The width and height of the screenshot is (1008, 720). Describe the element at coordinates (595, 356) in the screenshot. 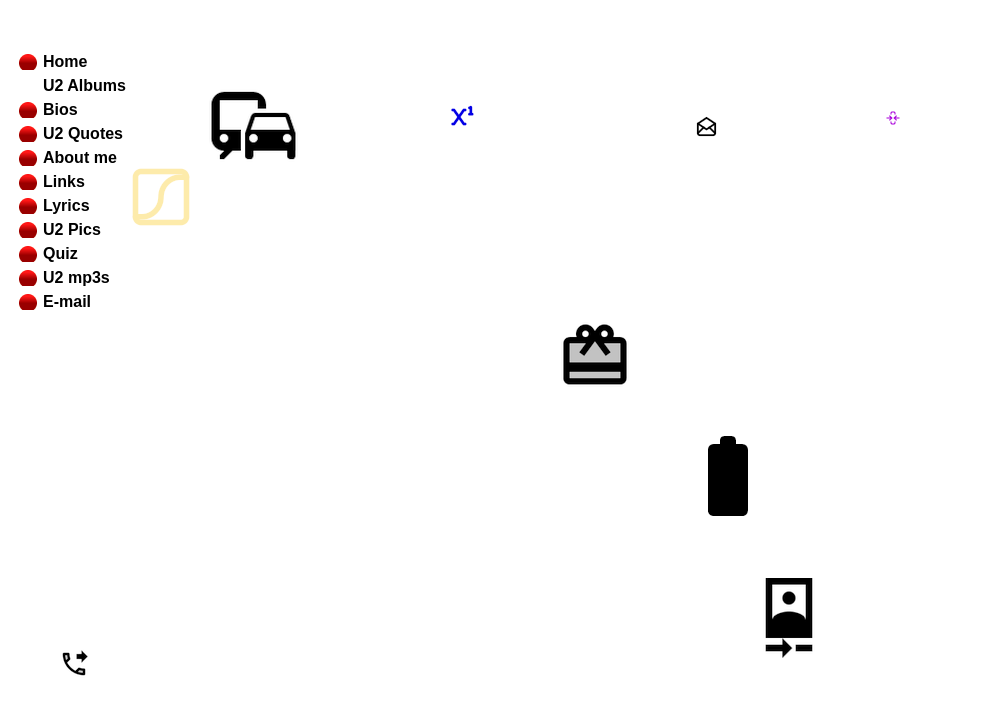

I see `view or redeem a gift card` at that location.